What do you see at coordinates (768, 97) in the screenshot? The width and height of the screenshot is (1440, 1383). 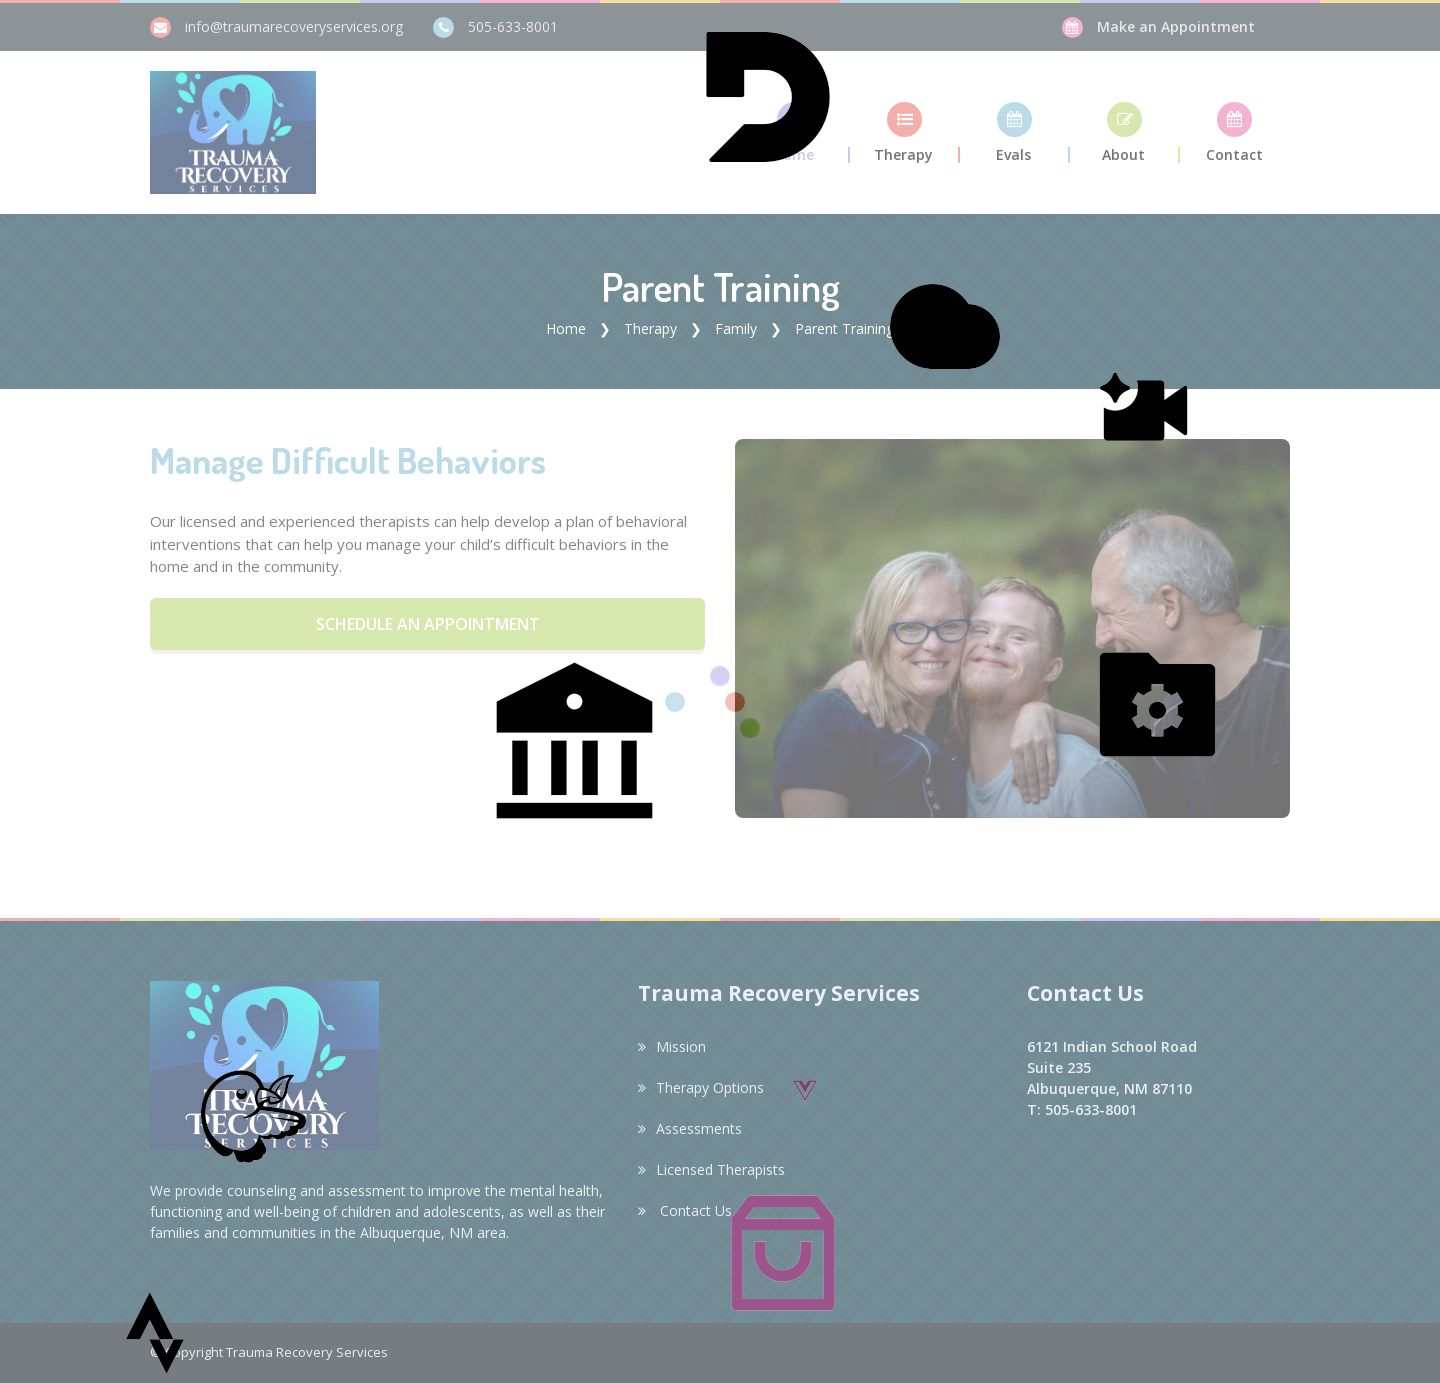 I see `deepgram logo` at bounding box center [768, 97].